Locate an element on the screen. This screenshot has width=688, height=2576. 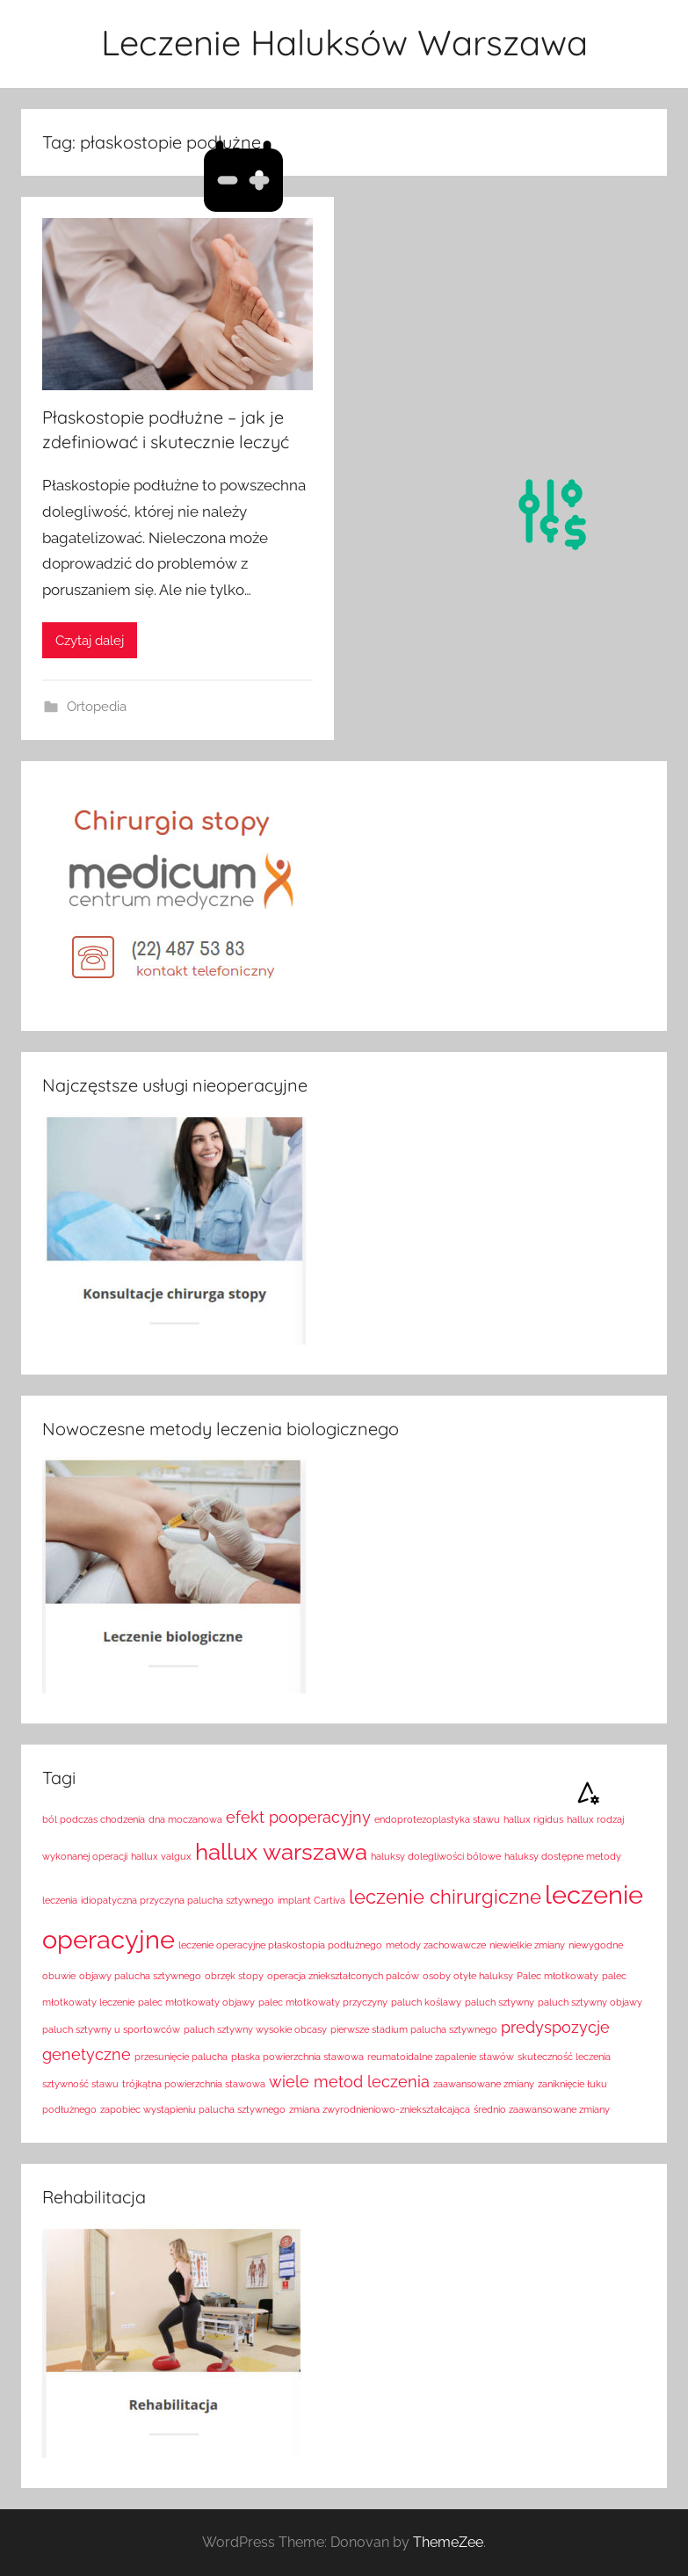
adjust pricing or cost settings is located at coordinates (550, 511).